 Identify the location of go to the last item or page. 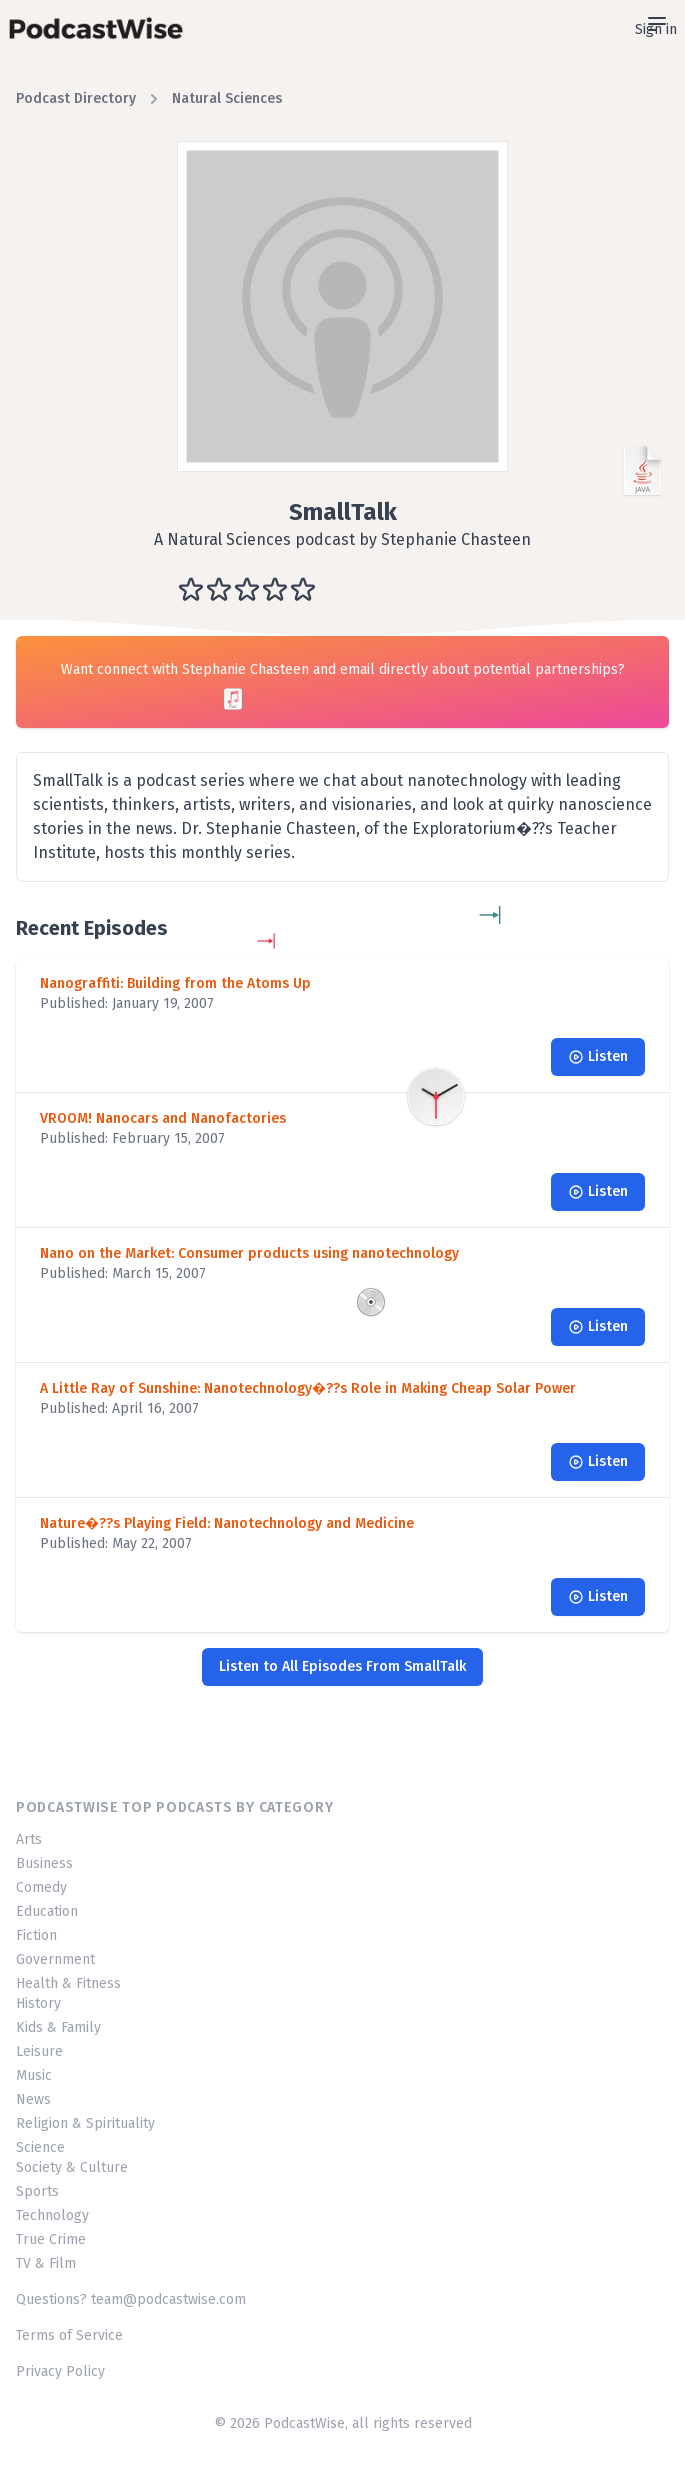
(490, 915).